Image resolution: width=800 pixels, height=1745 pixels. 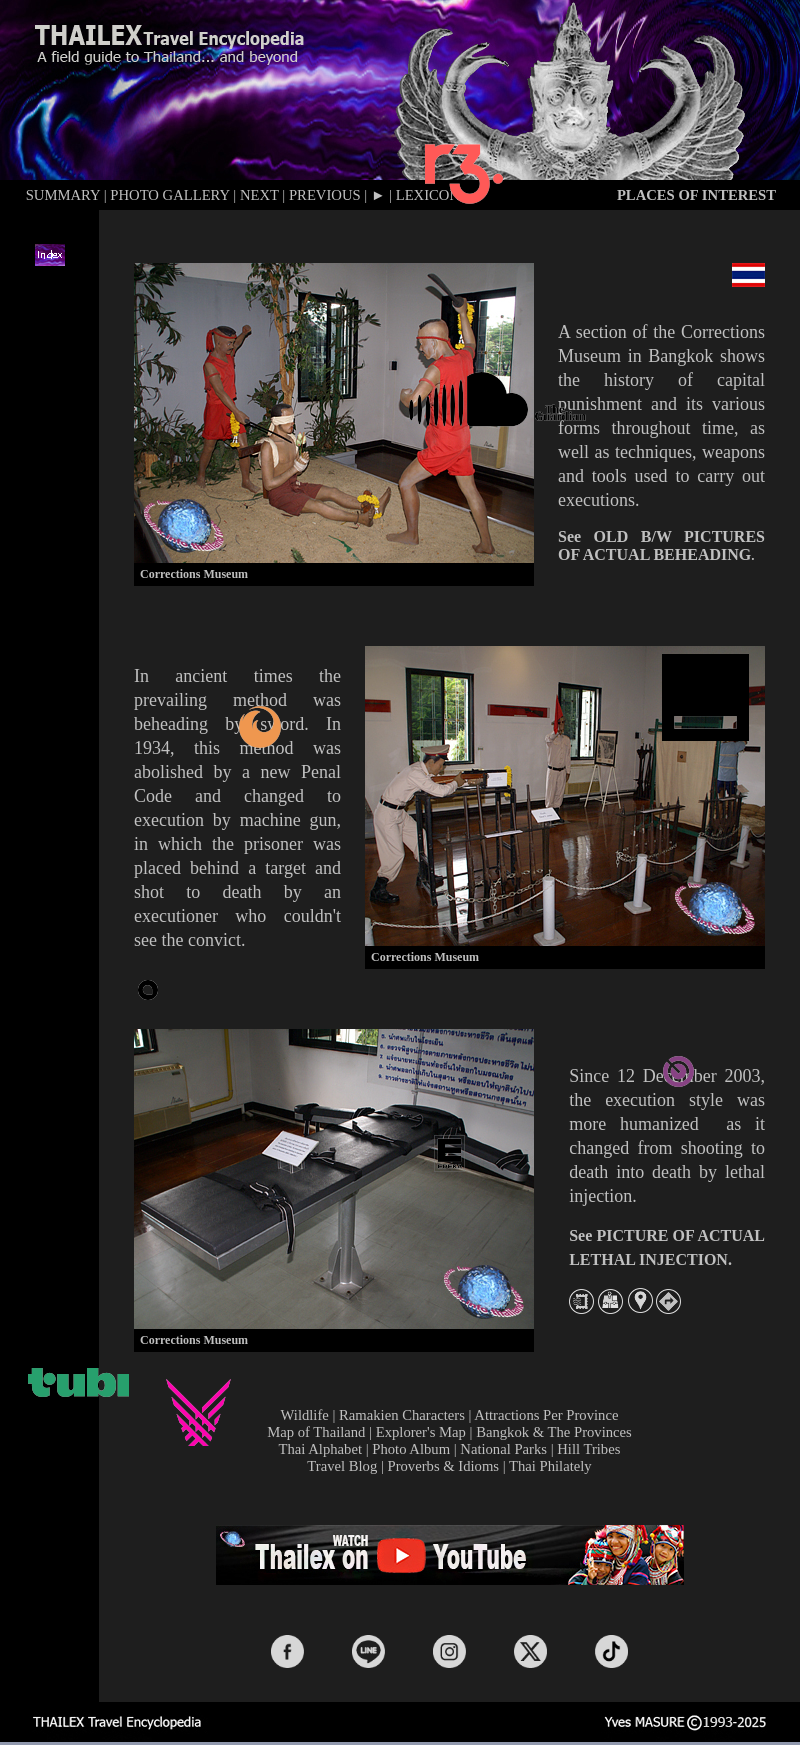 What do you see at coordinates (449, 1153) in the screenshot?
I see `open the EDEKA grocery store app` at bounding box center [449, 1153].